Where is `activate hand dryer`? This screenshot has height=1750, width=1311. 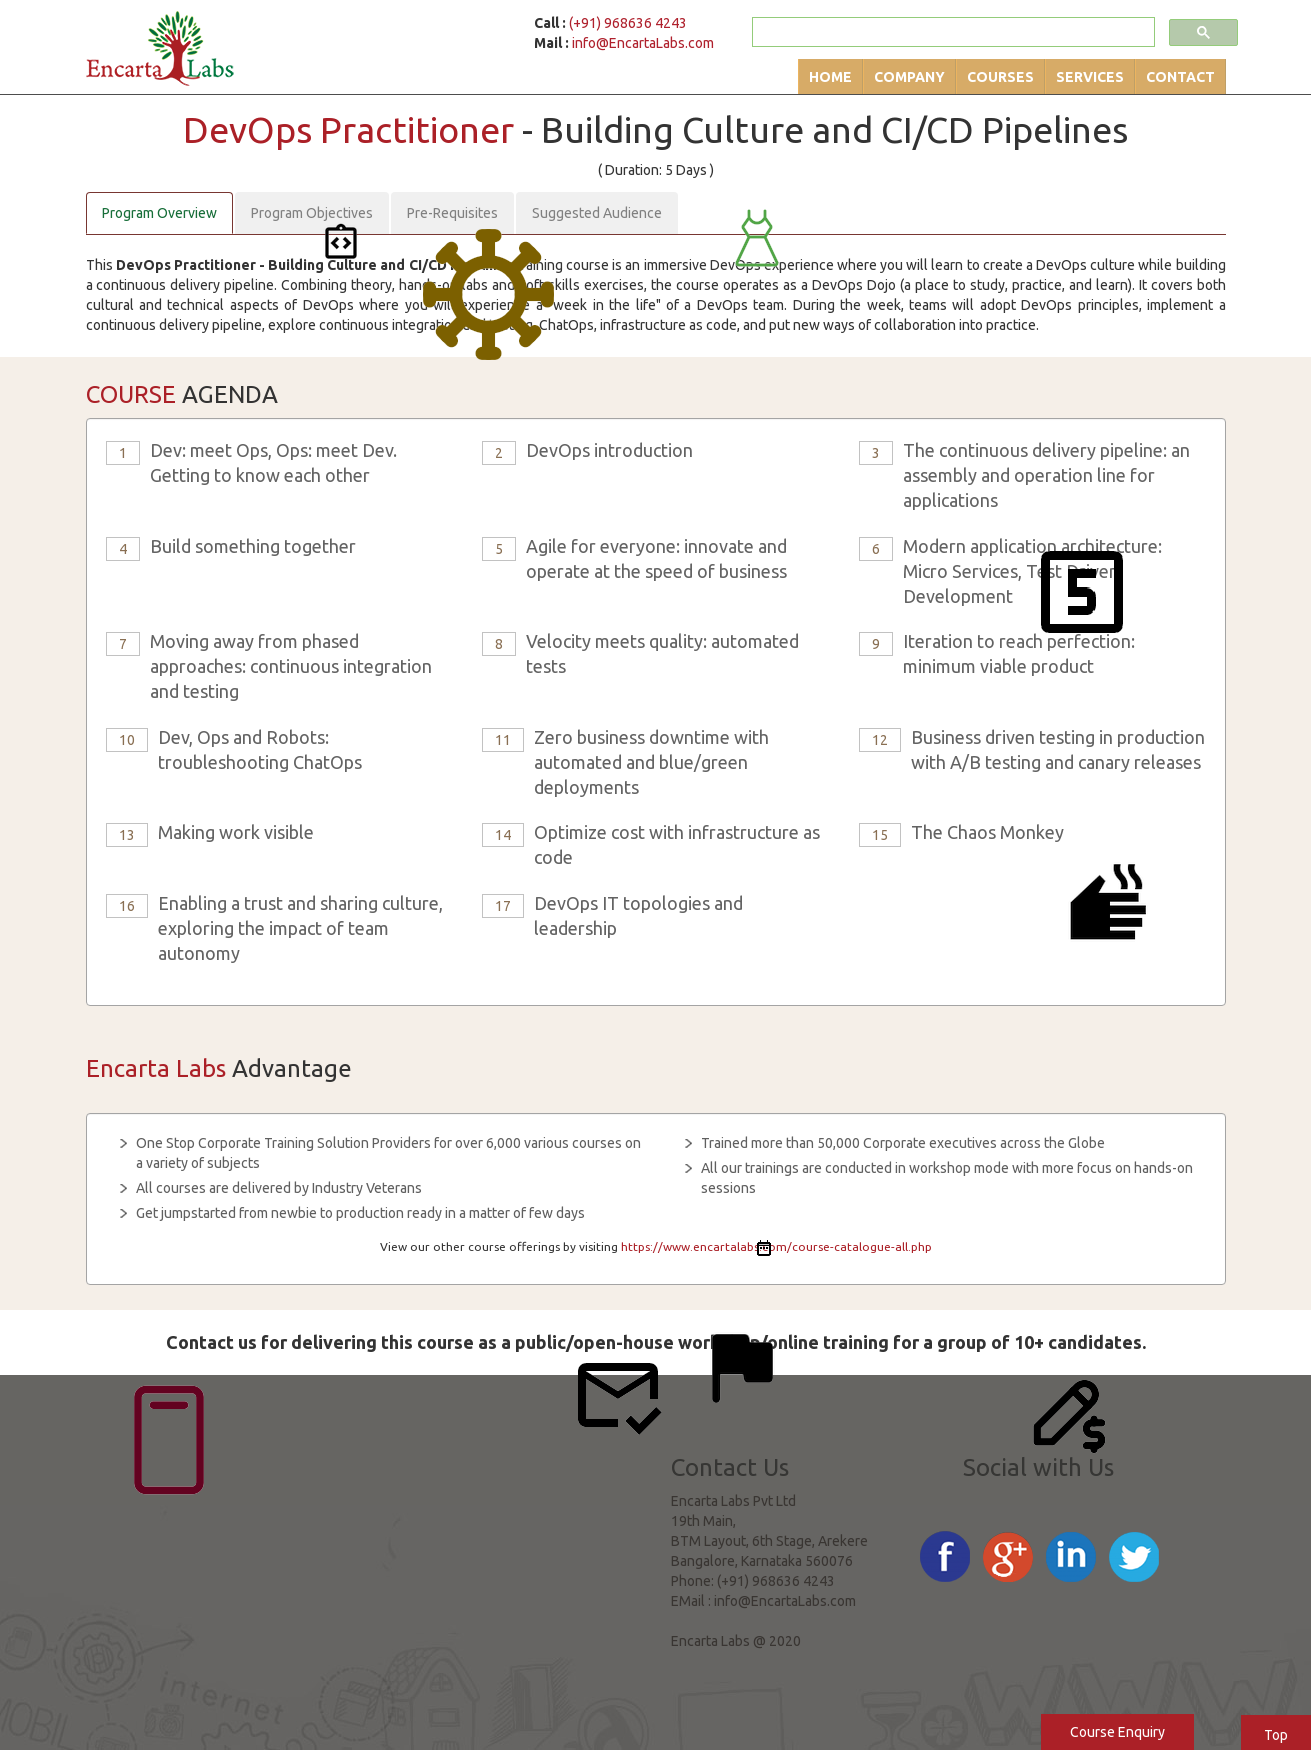
activate hand dryer is located at coordinates (1110, 900).